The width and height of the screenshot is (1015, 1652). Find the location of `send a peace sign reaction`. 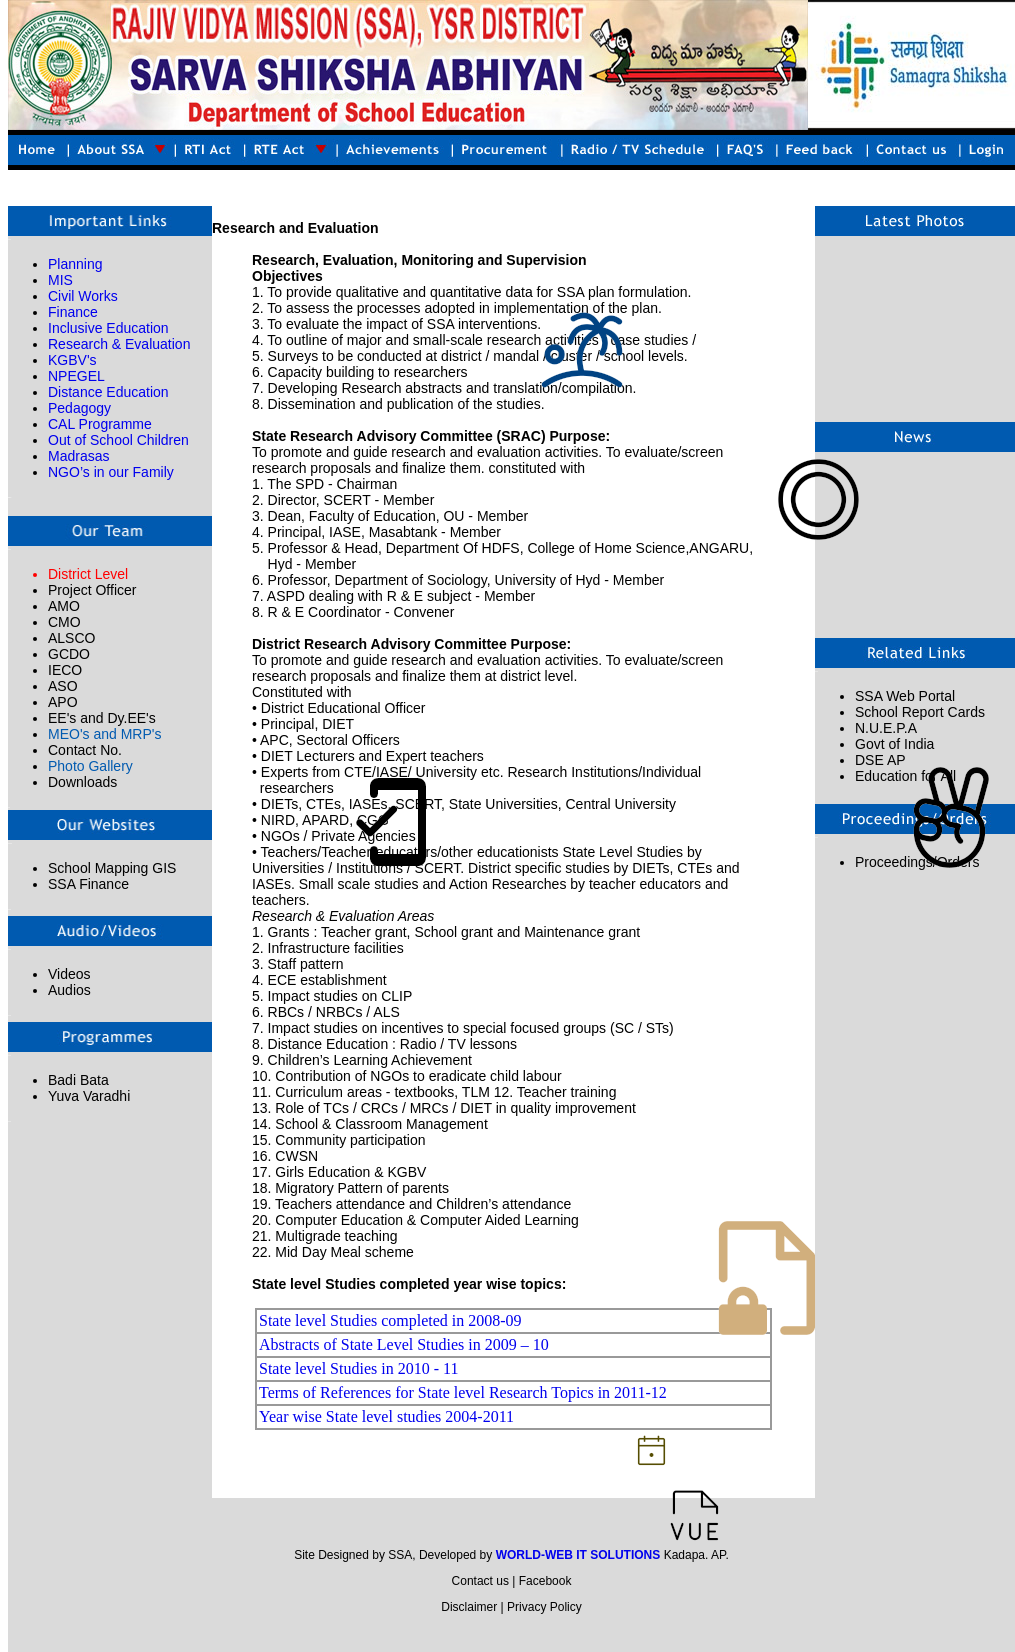

send a peace sign reaction is located at coordinates (949, 817).